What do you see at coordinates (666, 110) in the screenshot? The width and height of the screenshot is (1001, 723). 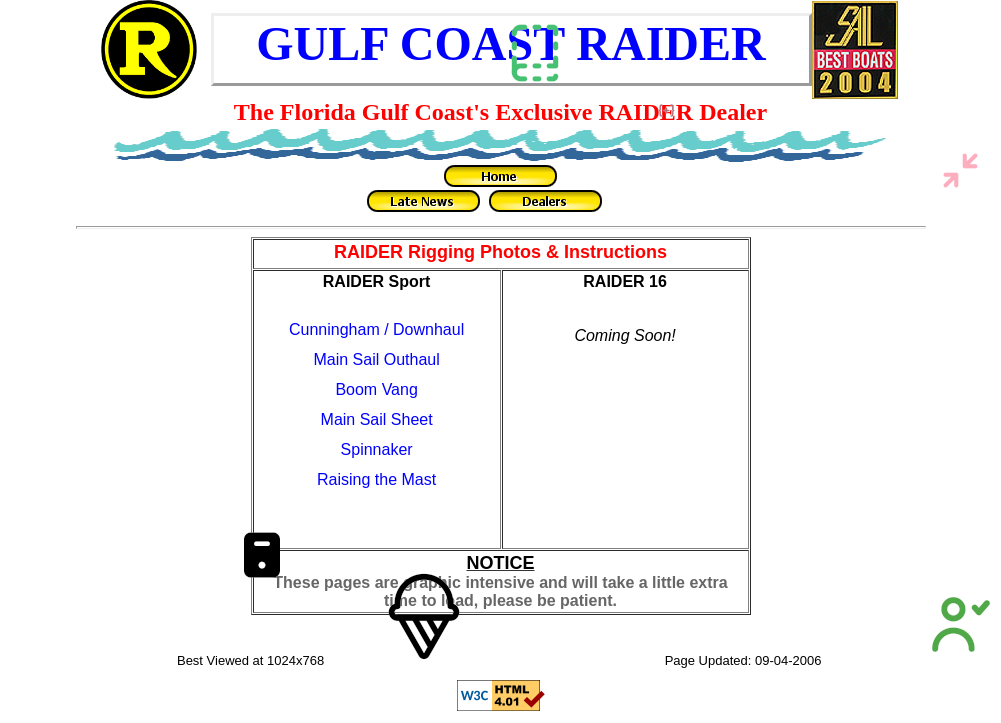 I see `add a new code snippet or block` at bounding box center [666, 110].